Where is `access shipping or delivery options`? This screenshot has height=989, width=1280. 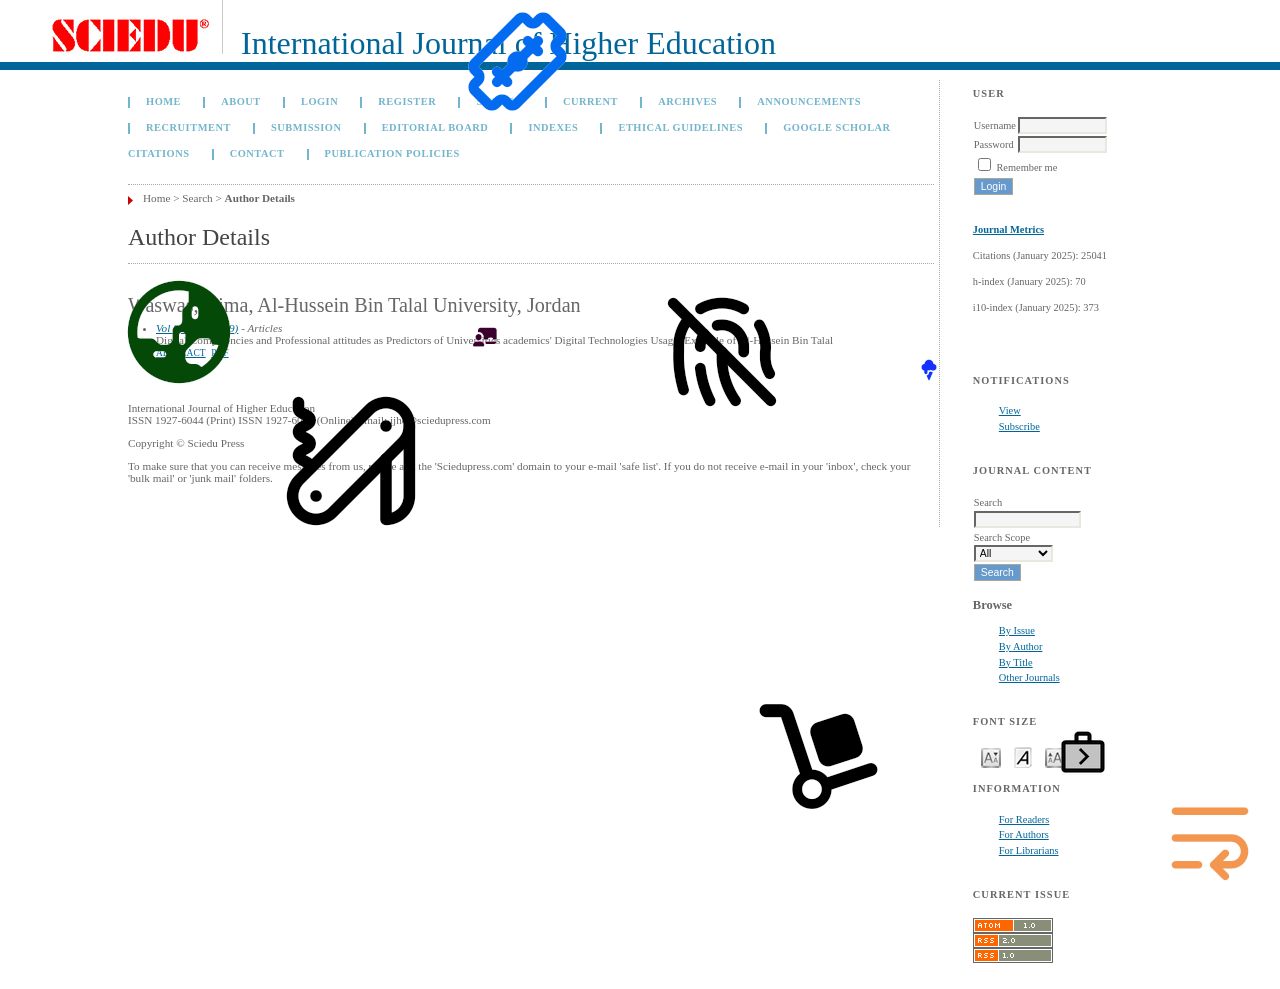
access shipping or delivery options is located at coordinates (818, 756).